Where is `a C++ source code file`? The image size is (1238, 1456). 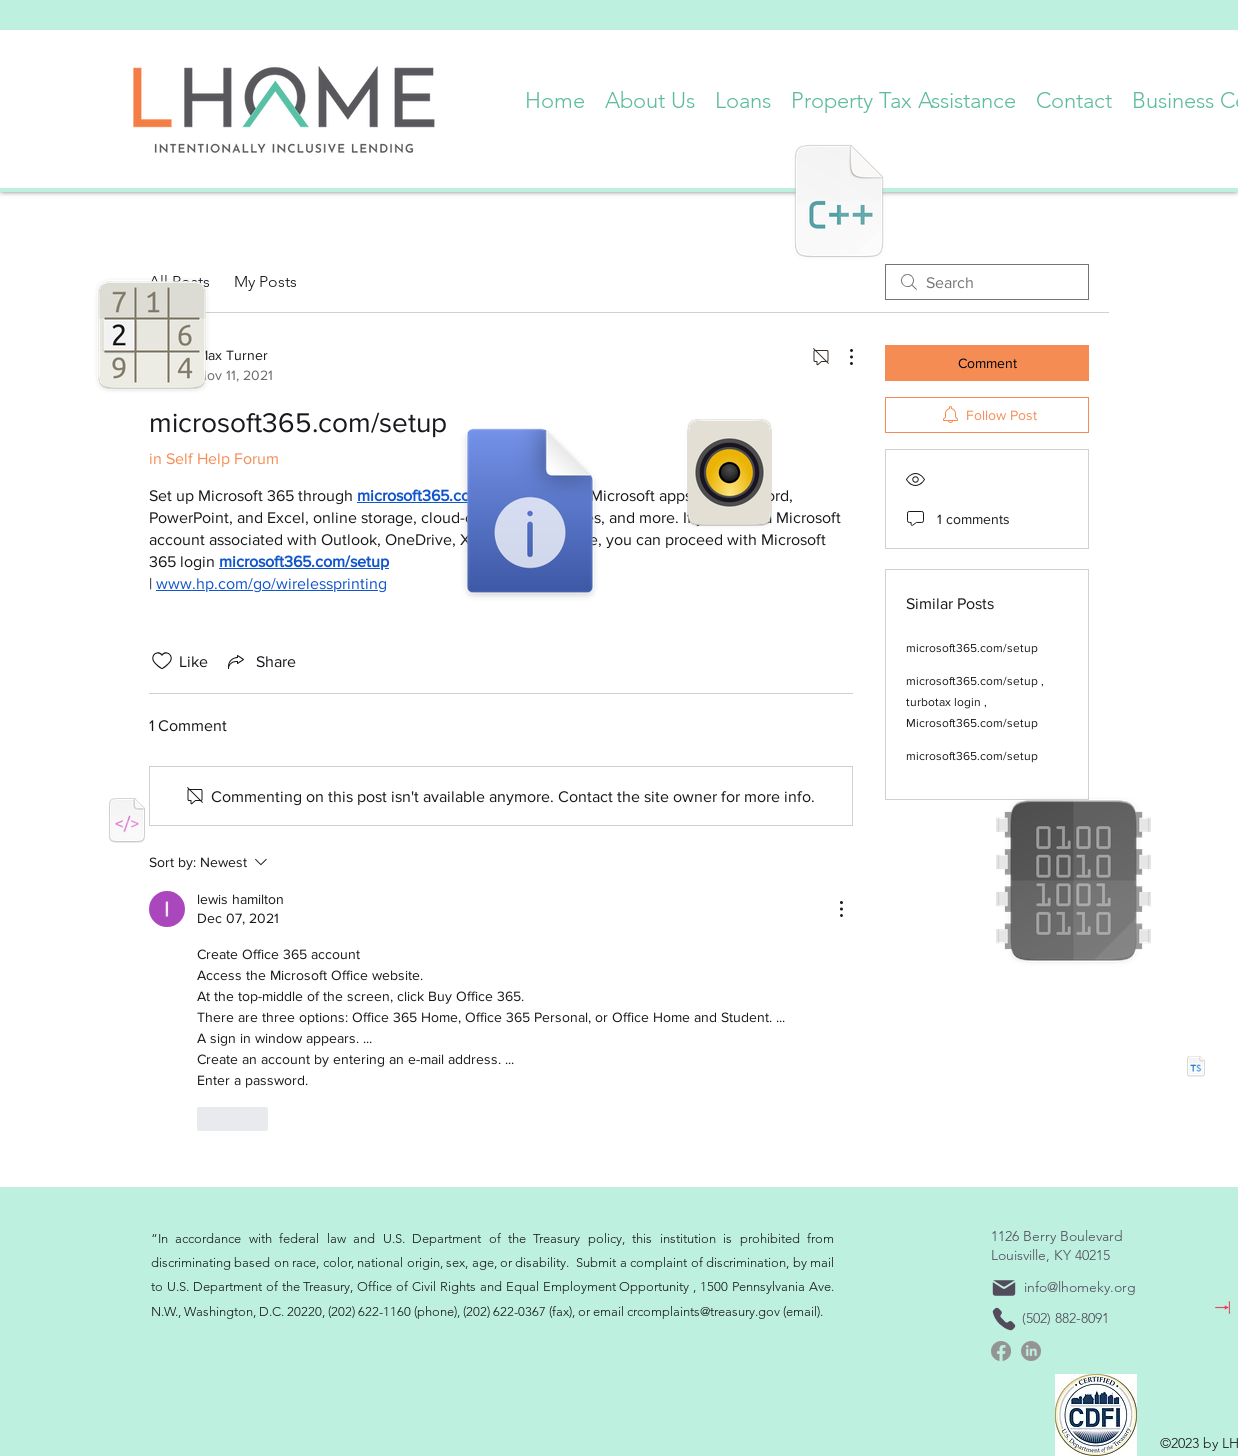 a C++ source code file is located at coordinates (839, 201).